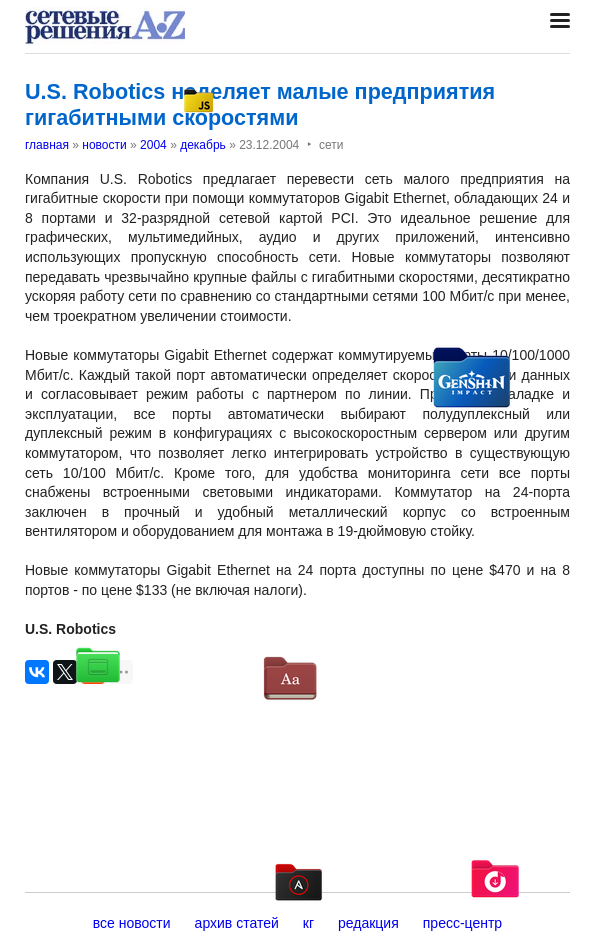 This screenshot has width=610, height=939. What do you see at coordinates (471, 379) in the screenshot?
I see `open genshin impact game files folder` at bounding box center [471, 379].